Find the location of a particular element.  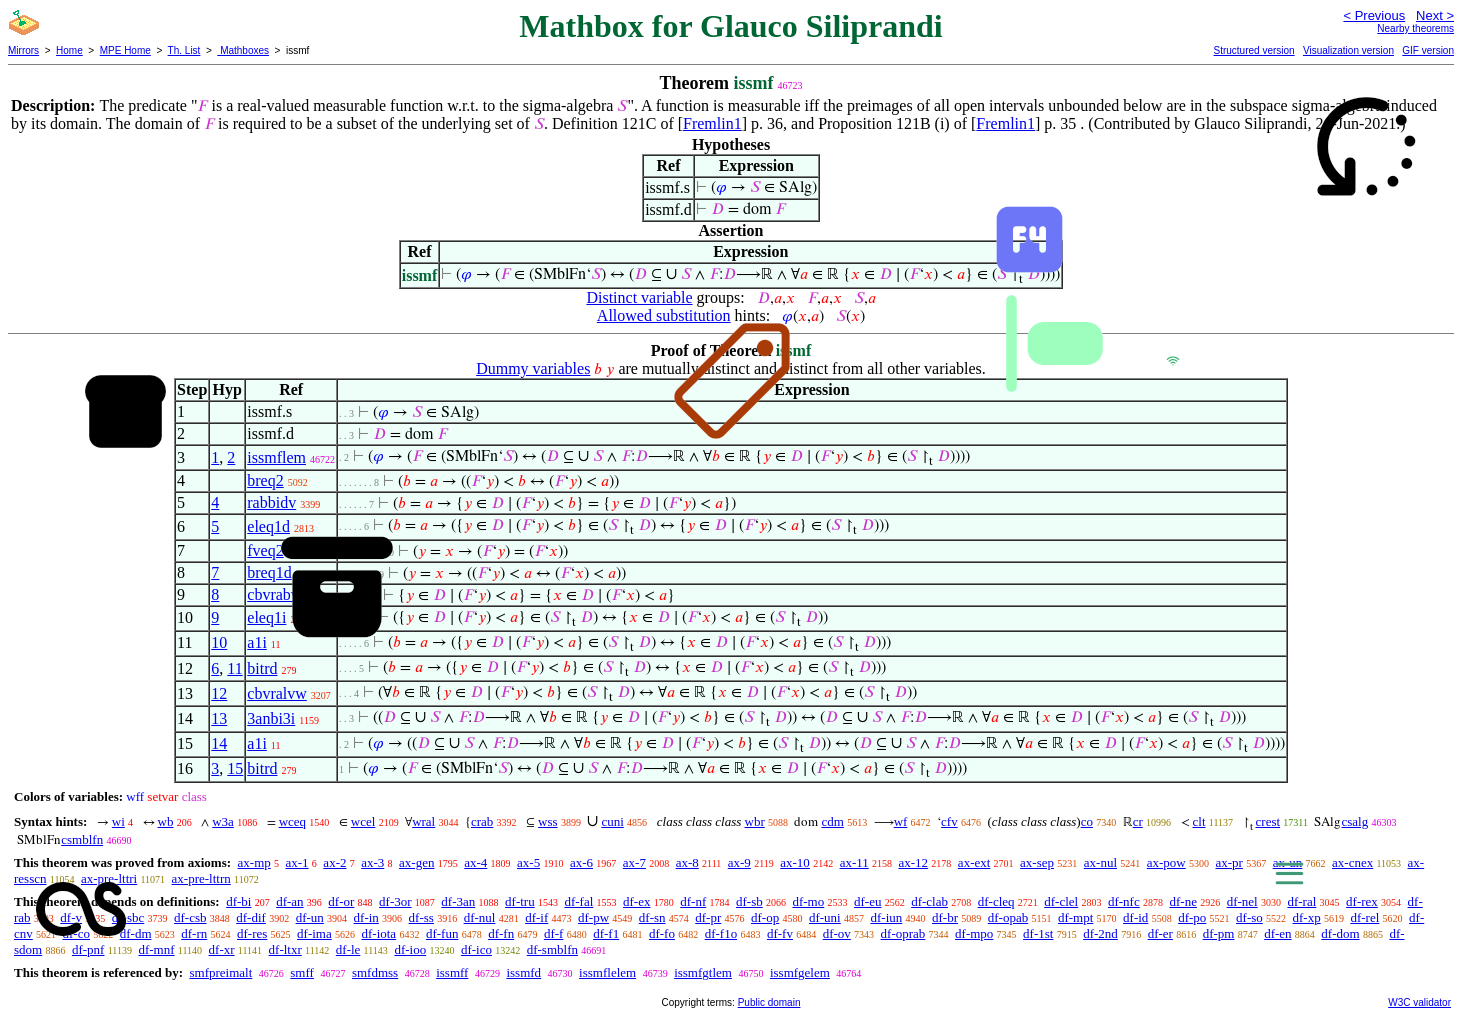

indicates active wifi connection is located at coordinates (1173, 361).